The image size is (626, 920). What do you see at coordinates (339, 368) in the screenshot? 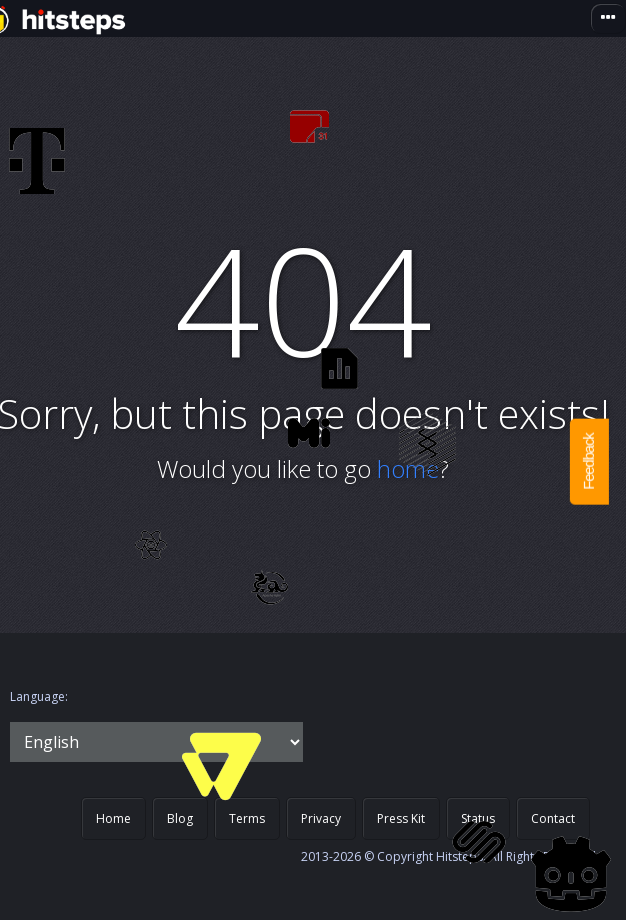
I see `view document with chart data` at bounding box center [339, 368].